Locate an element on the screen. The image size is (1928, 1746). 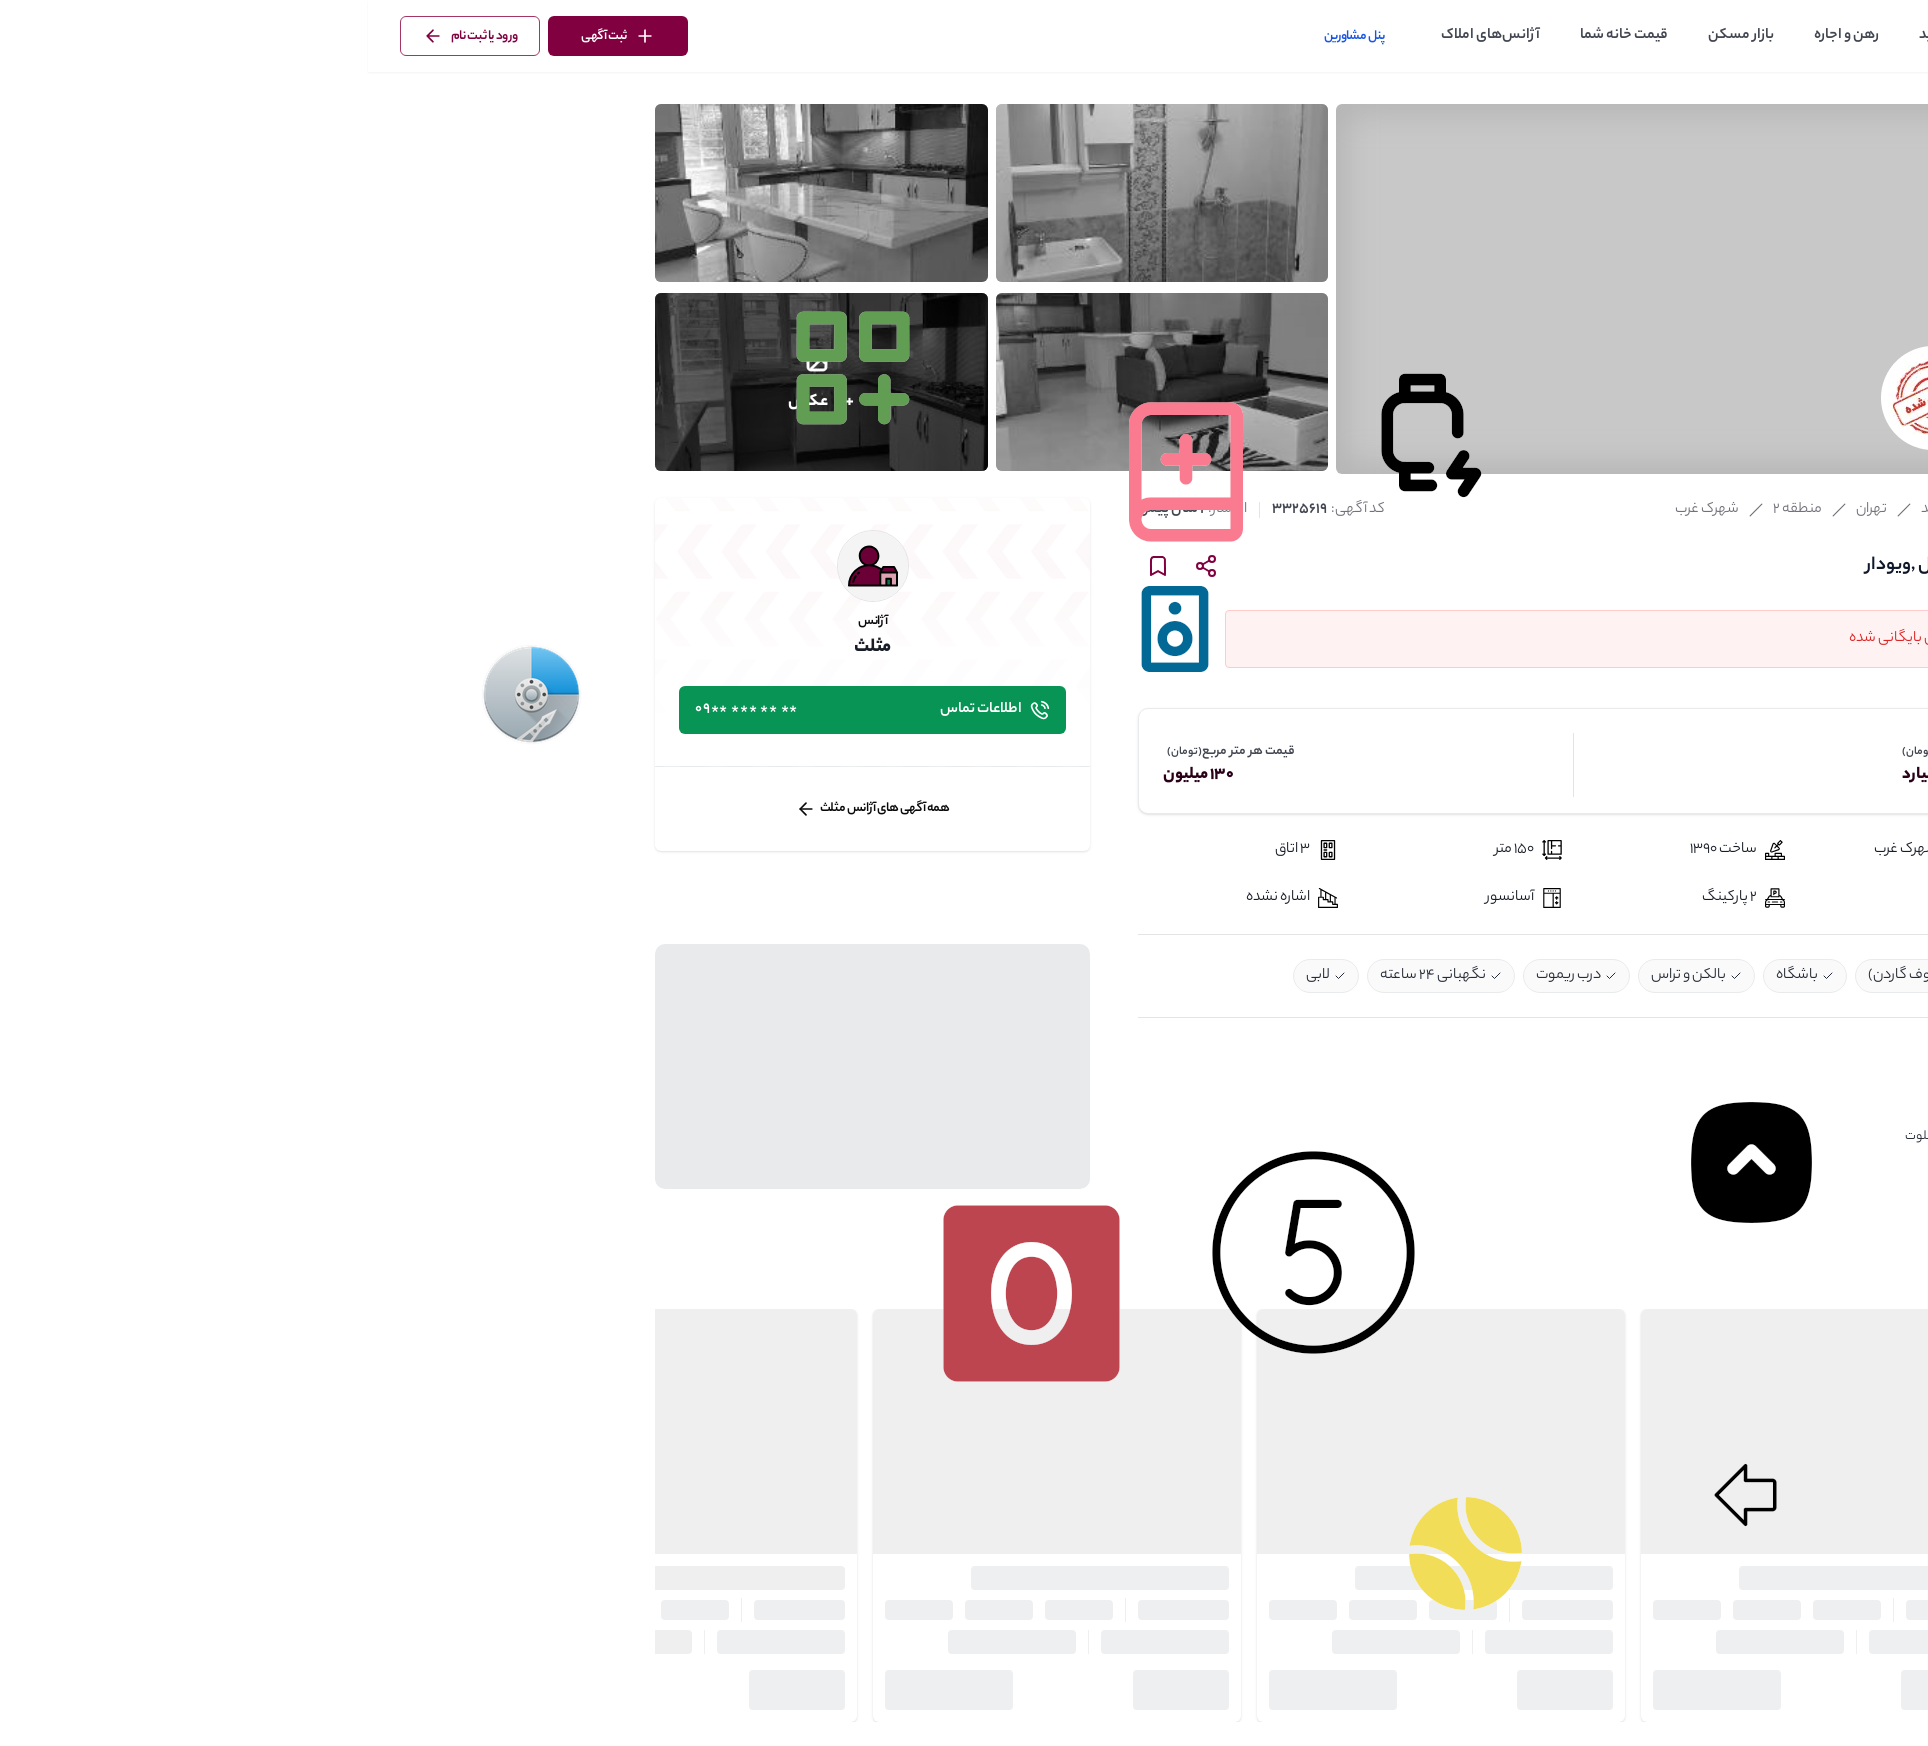
indicates step 5 in a multi-step process is located at coordinates (1313, 1252).